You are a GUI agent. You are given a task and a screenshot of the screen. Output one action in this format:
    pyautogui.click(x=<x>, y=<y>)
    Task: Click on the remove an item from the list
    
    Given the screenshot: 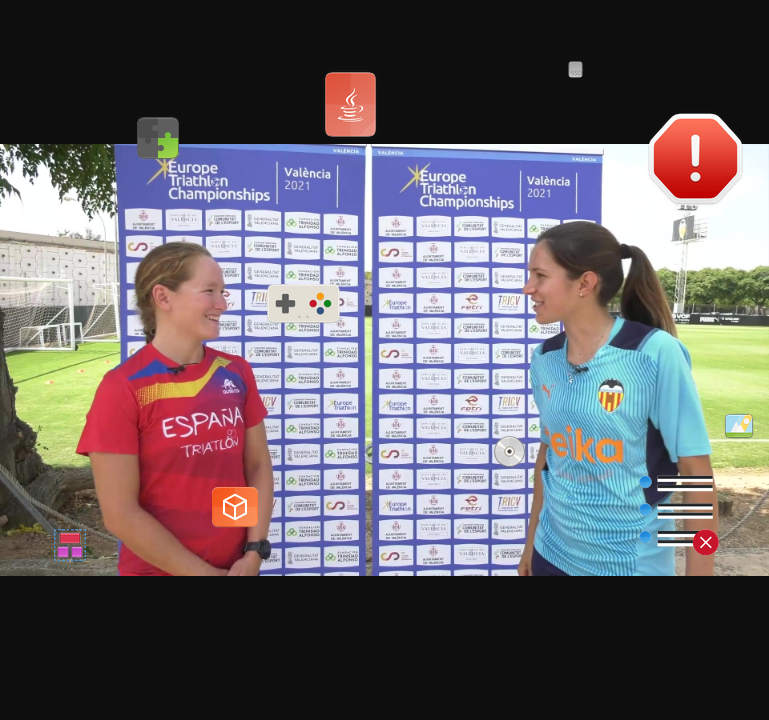 What is the action you would take?
    pyautogui.click(x=676, y=511)
    